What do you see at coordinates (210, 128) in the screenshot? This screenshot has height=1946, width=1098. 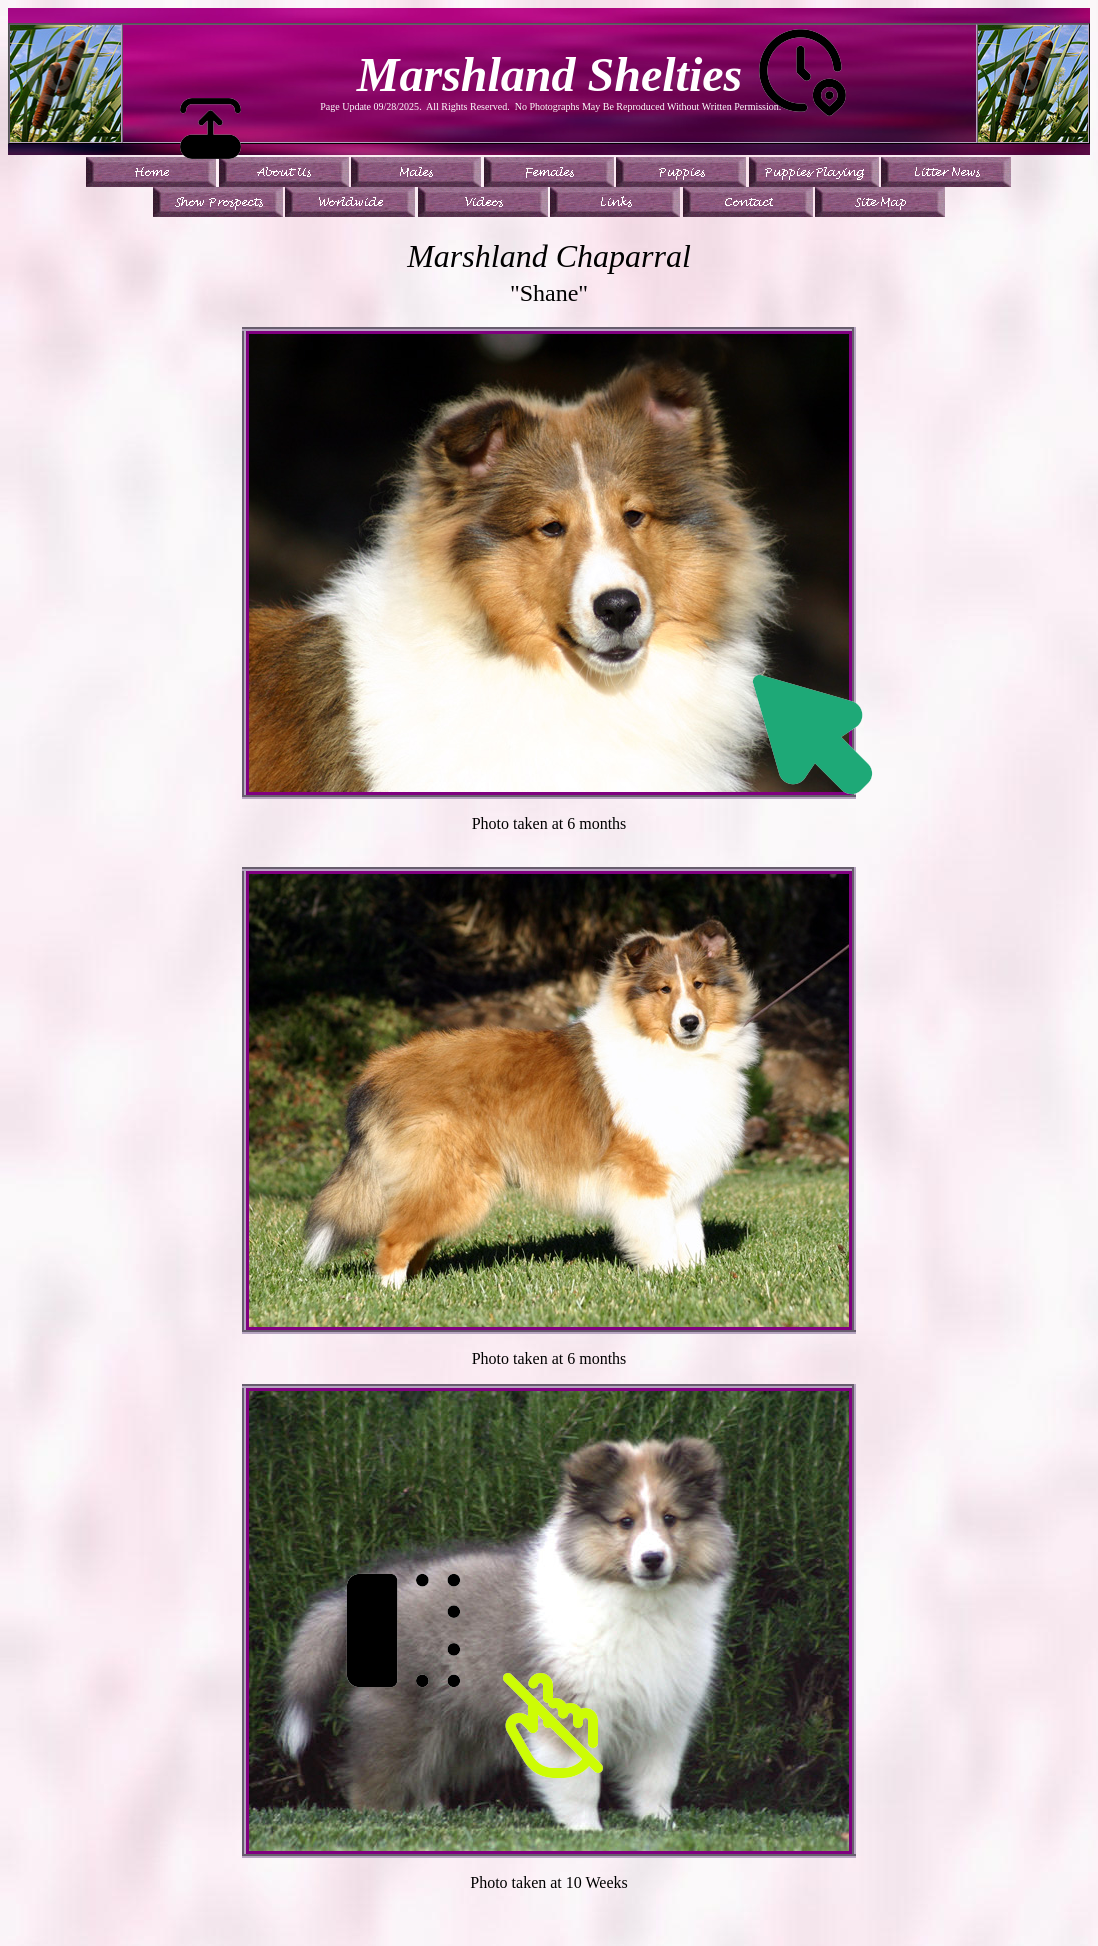 I see `move element to top position` at bounding box center [210, 128].